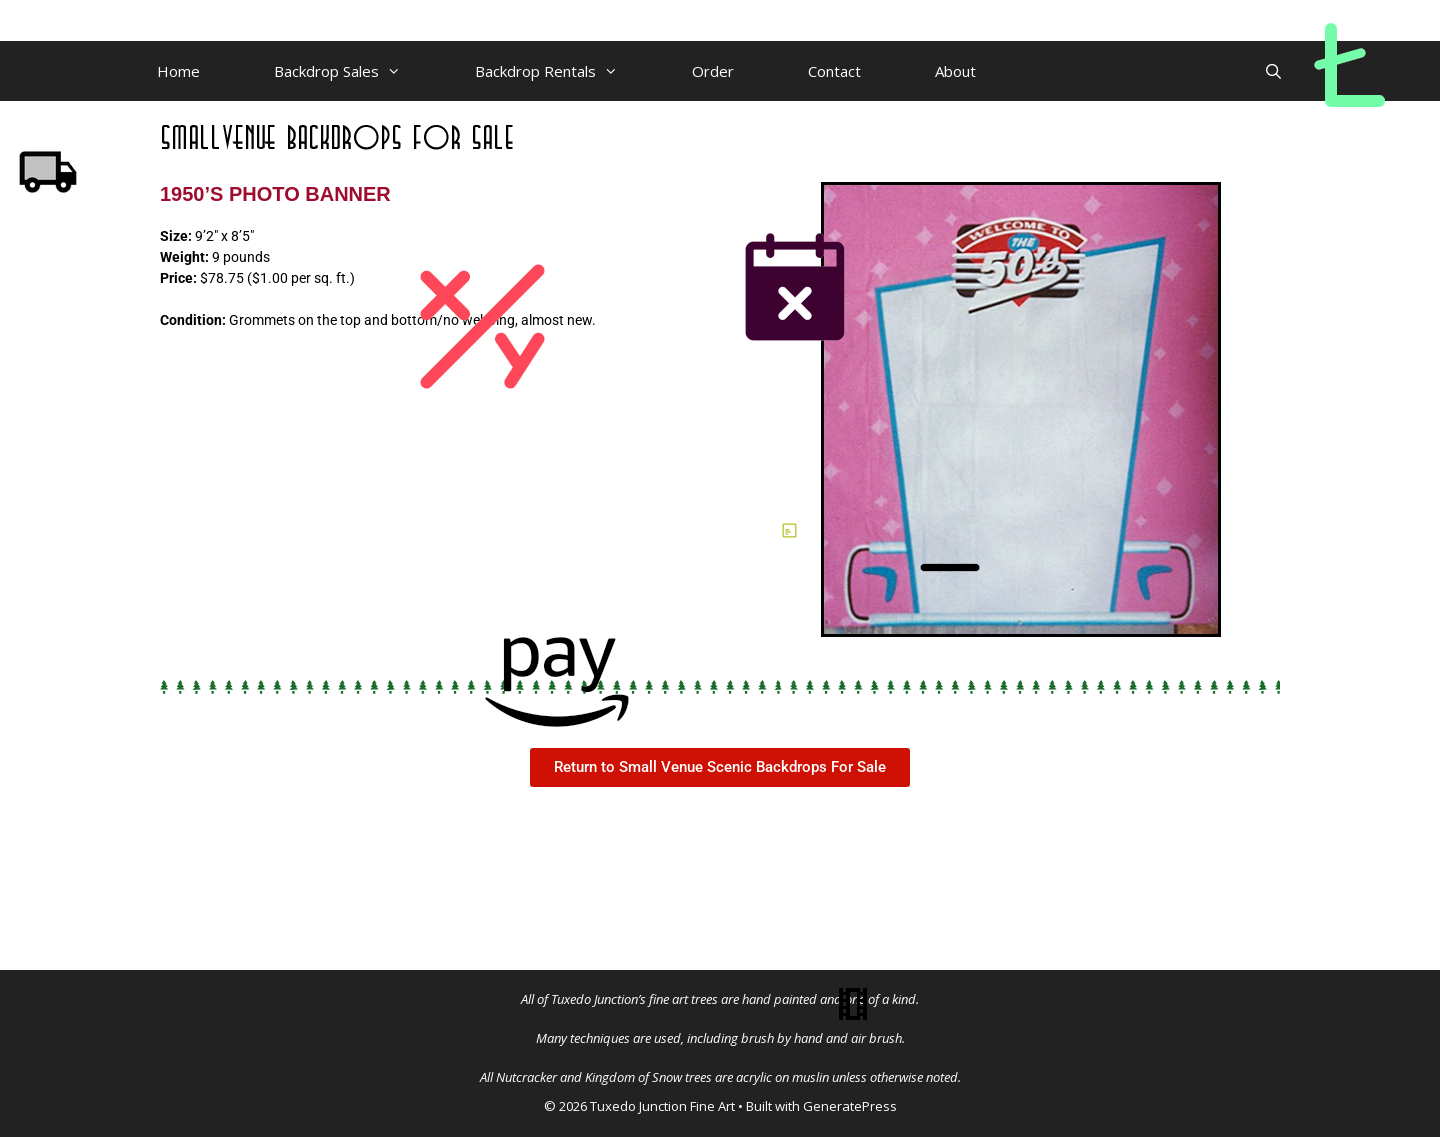  I want to click on perform division calculation, so click(482, 326).